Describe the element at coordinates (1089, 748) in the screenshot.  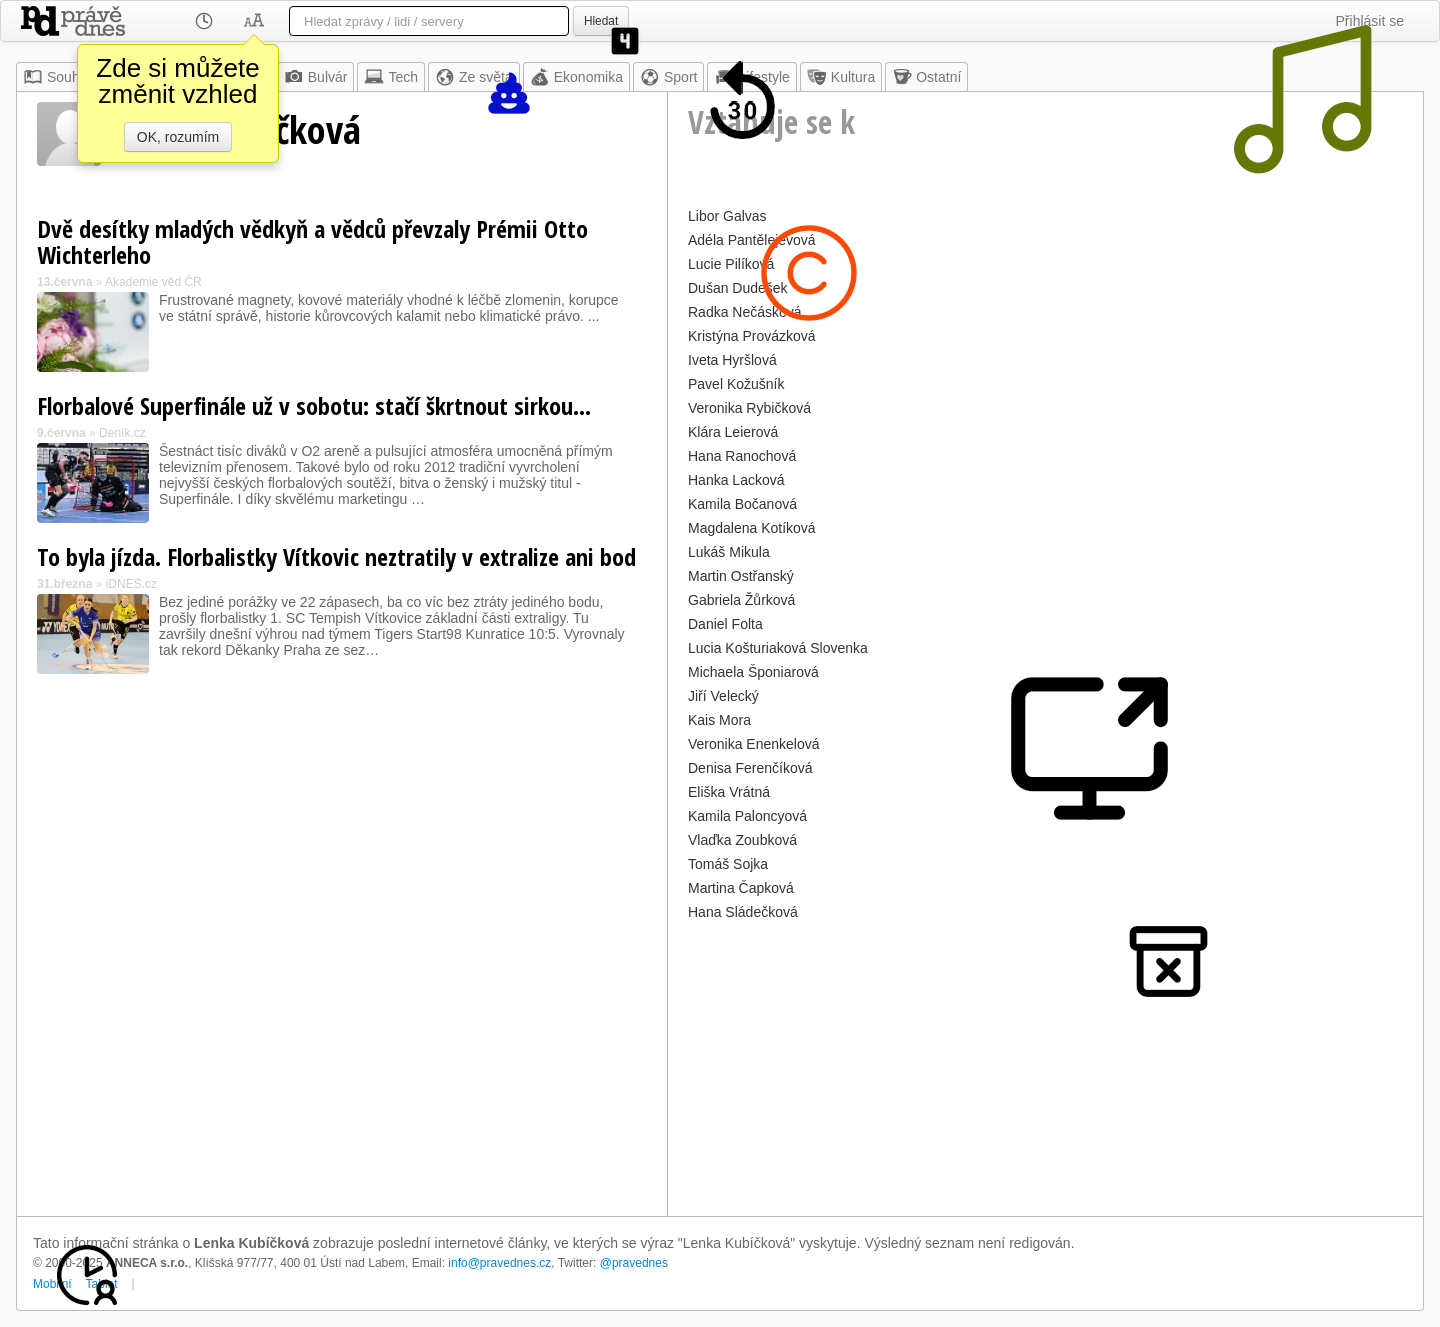
I see `share your screen with others` at that location.